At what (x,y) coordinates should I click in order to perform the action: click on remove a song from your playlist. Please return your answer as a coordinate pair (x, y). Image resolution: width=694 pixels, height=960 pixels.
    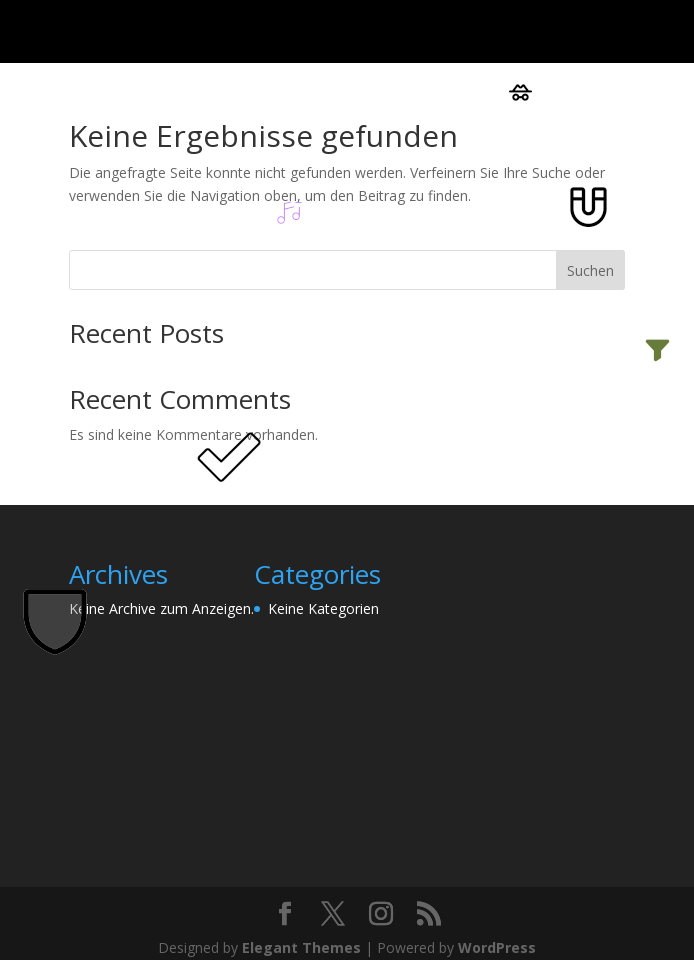
    Looking at the image, I should click on (290, 212).